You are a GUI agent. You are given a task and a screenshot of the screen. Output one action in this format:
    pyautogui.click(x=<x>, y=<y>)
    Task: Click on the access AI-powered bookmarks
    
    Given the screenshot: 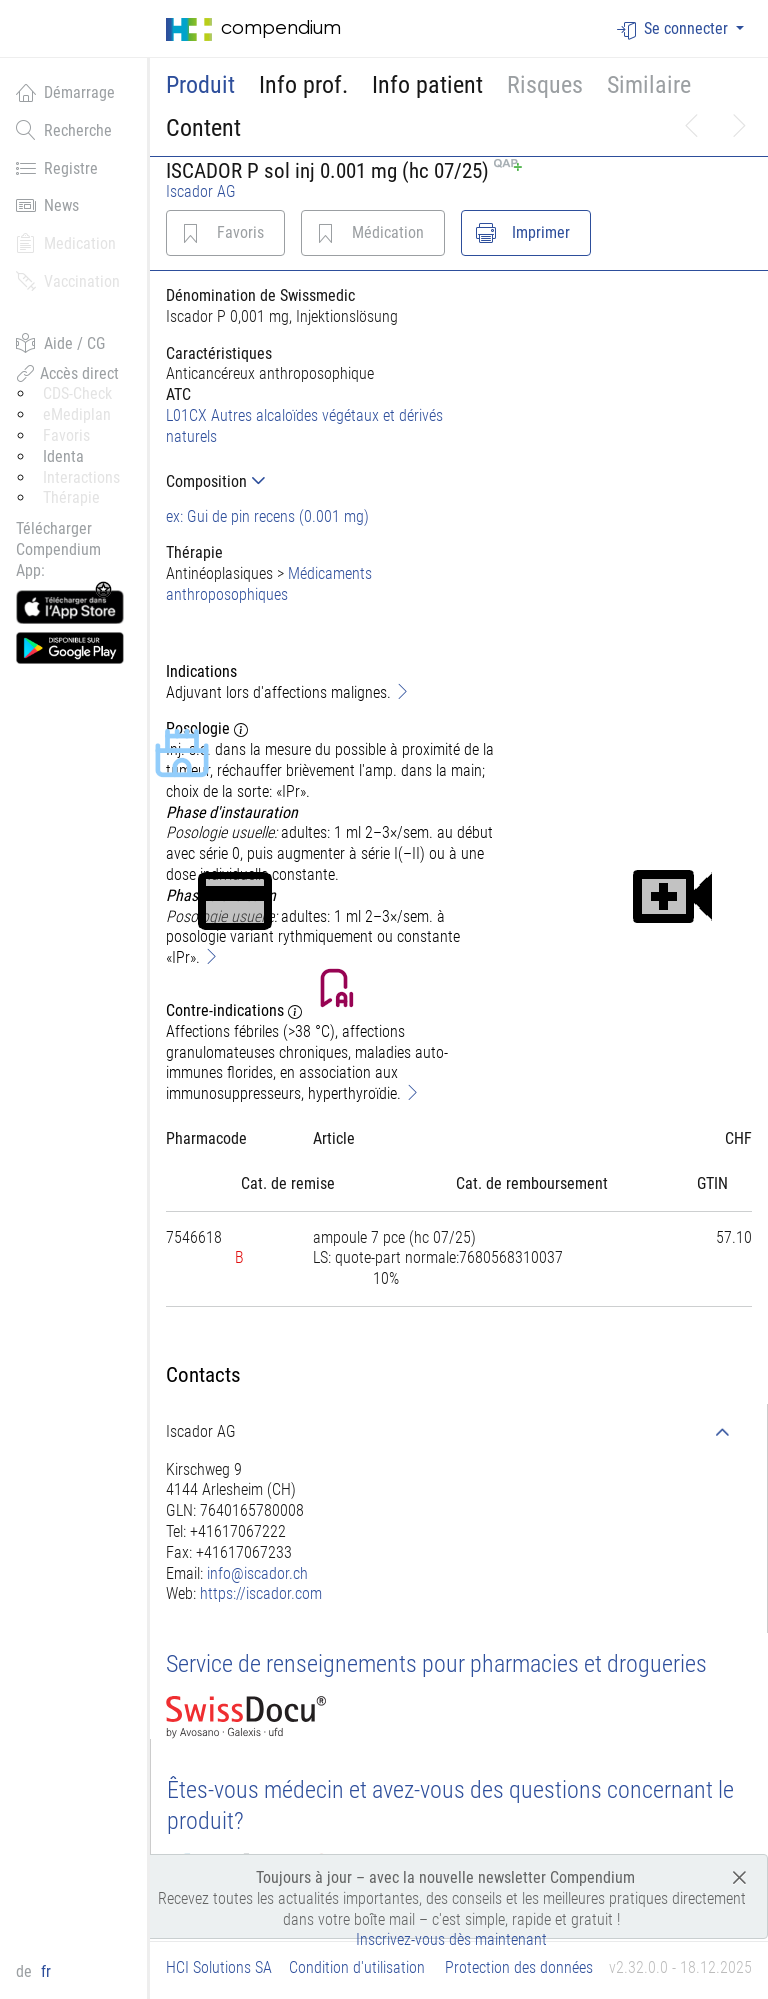 What is the action you would take?
    pyautogui.click(x=334, y=988)
    